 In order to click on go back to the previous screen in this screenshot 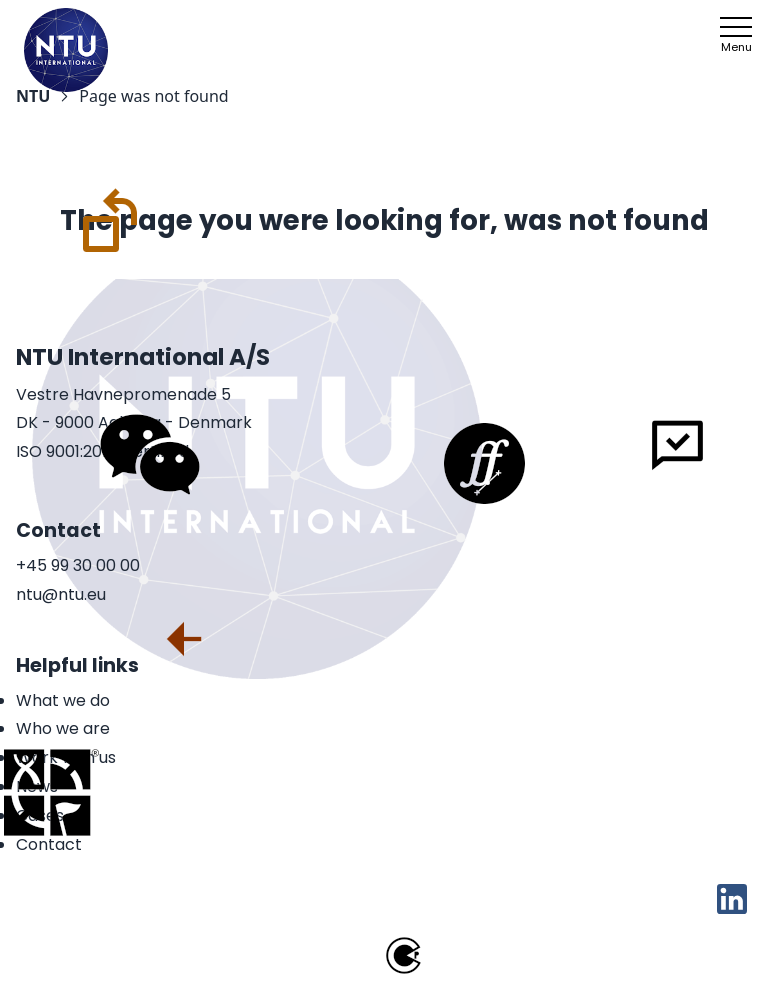, I will do `click(184, 639)`.